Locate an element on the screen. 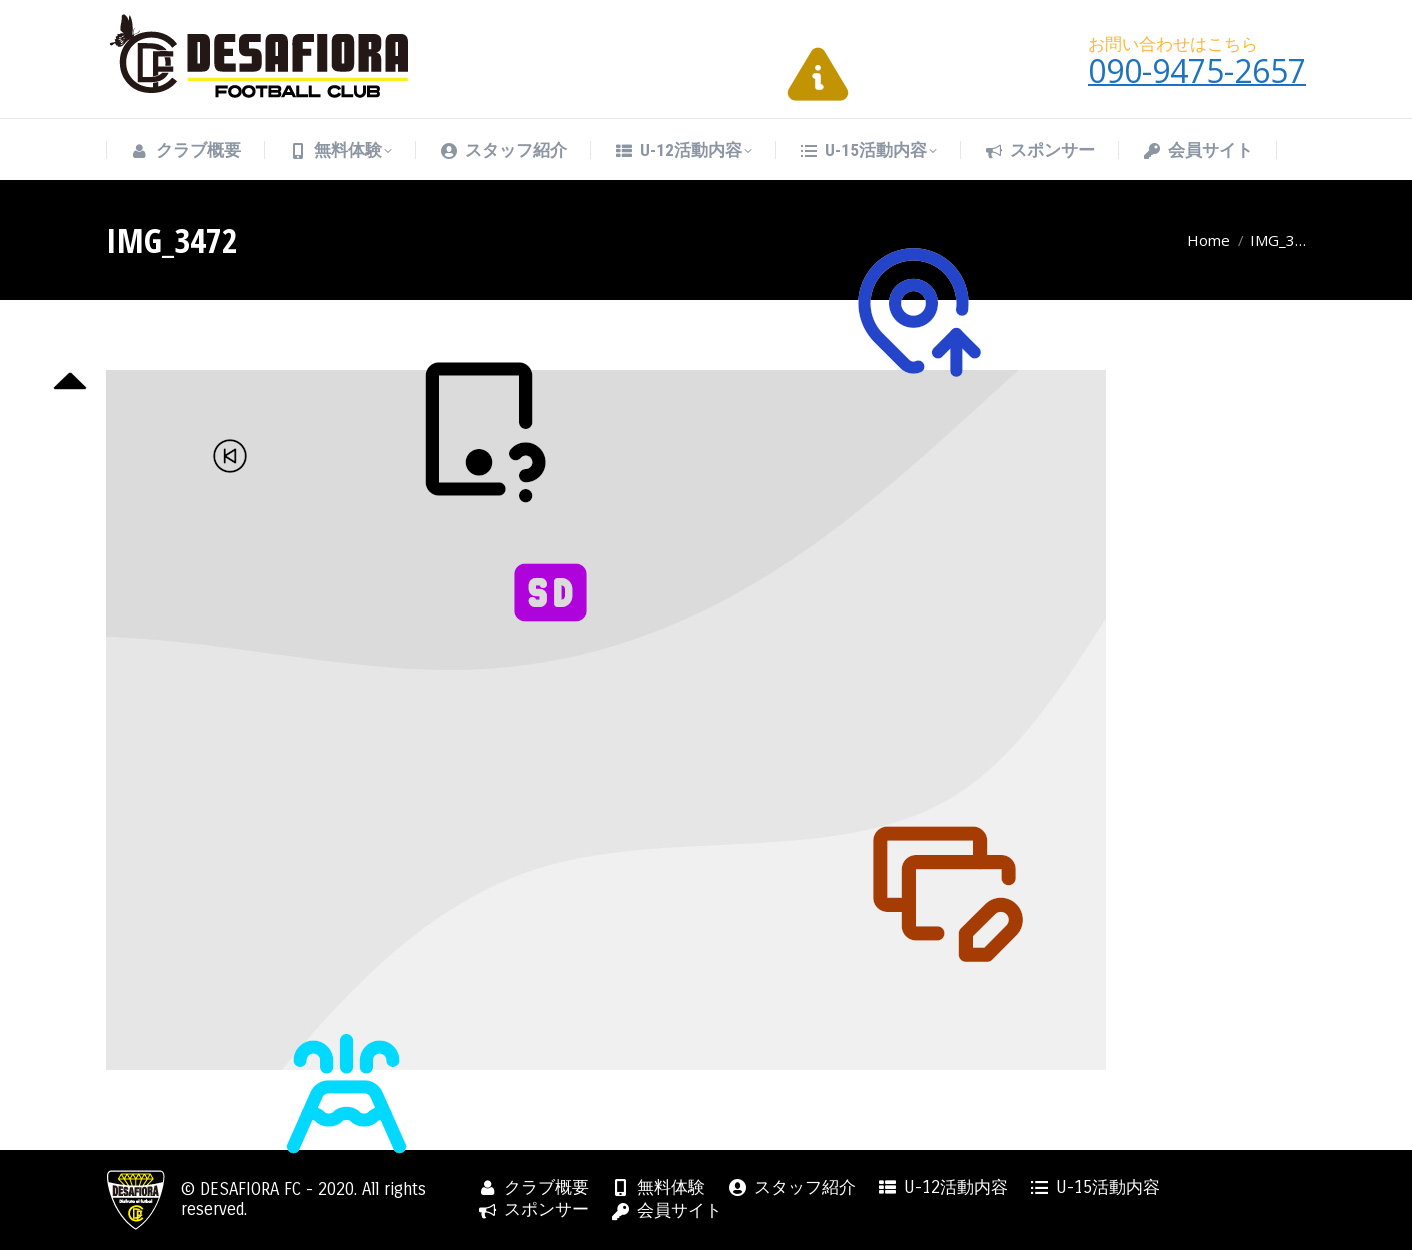 The height and width of the screenshot is (1250, 1412). skip to previous track is located at coordinates (230, 456).